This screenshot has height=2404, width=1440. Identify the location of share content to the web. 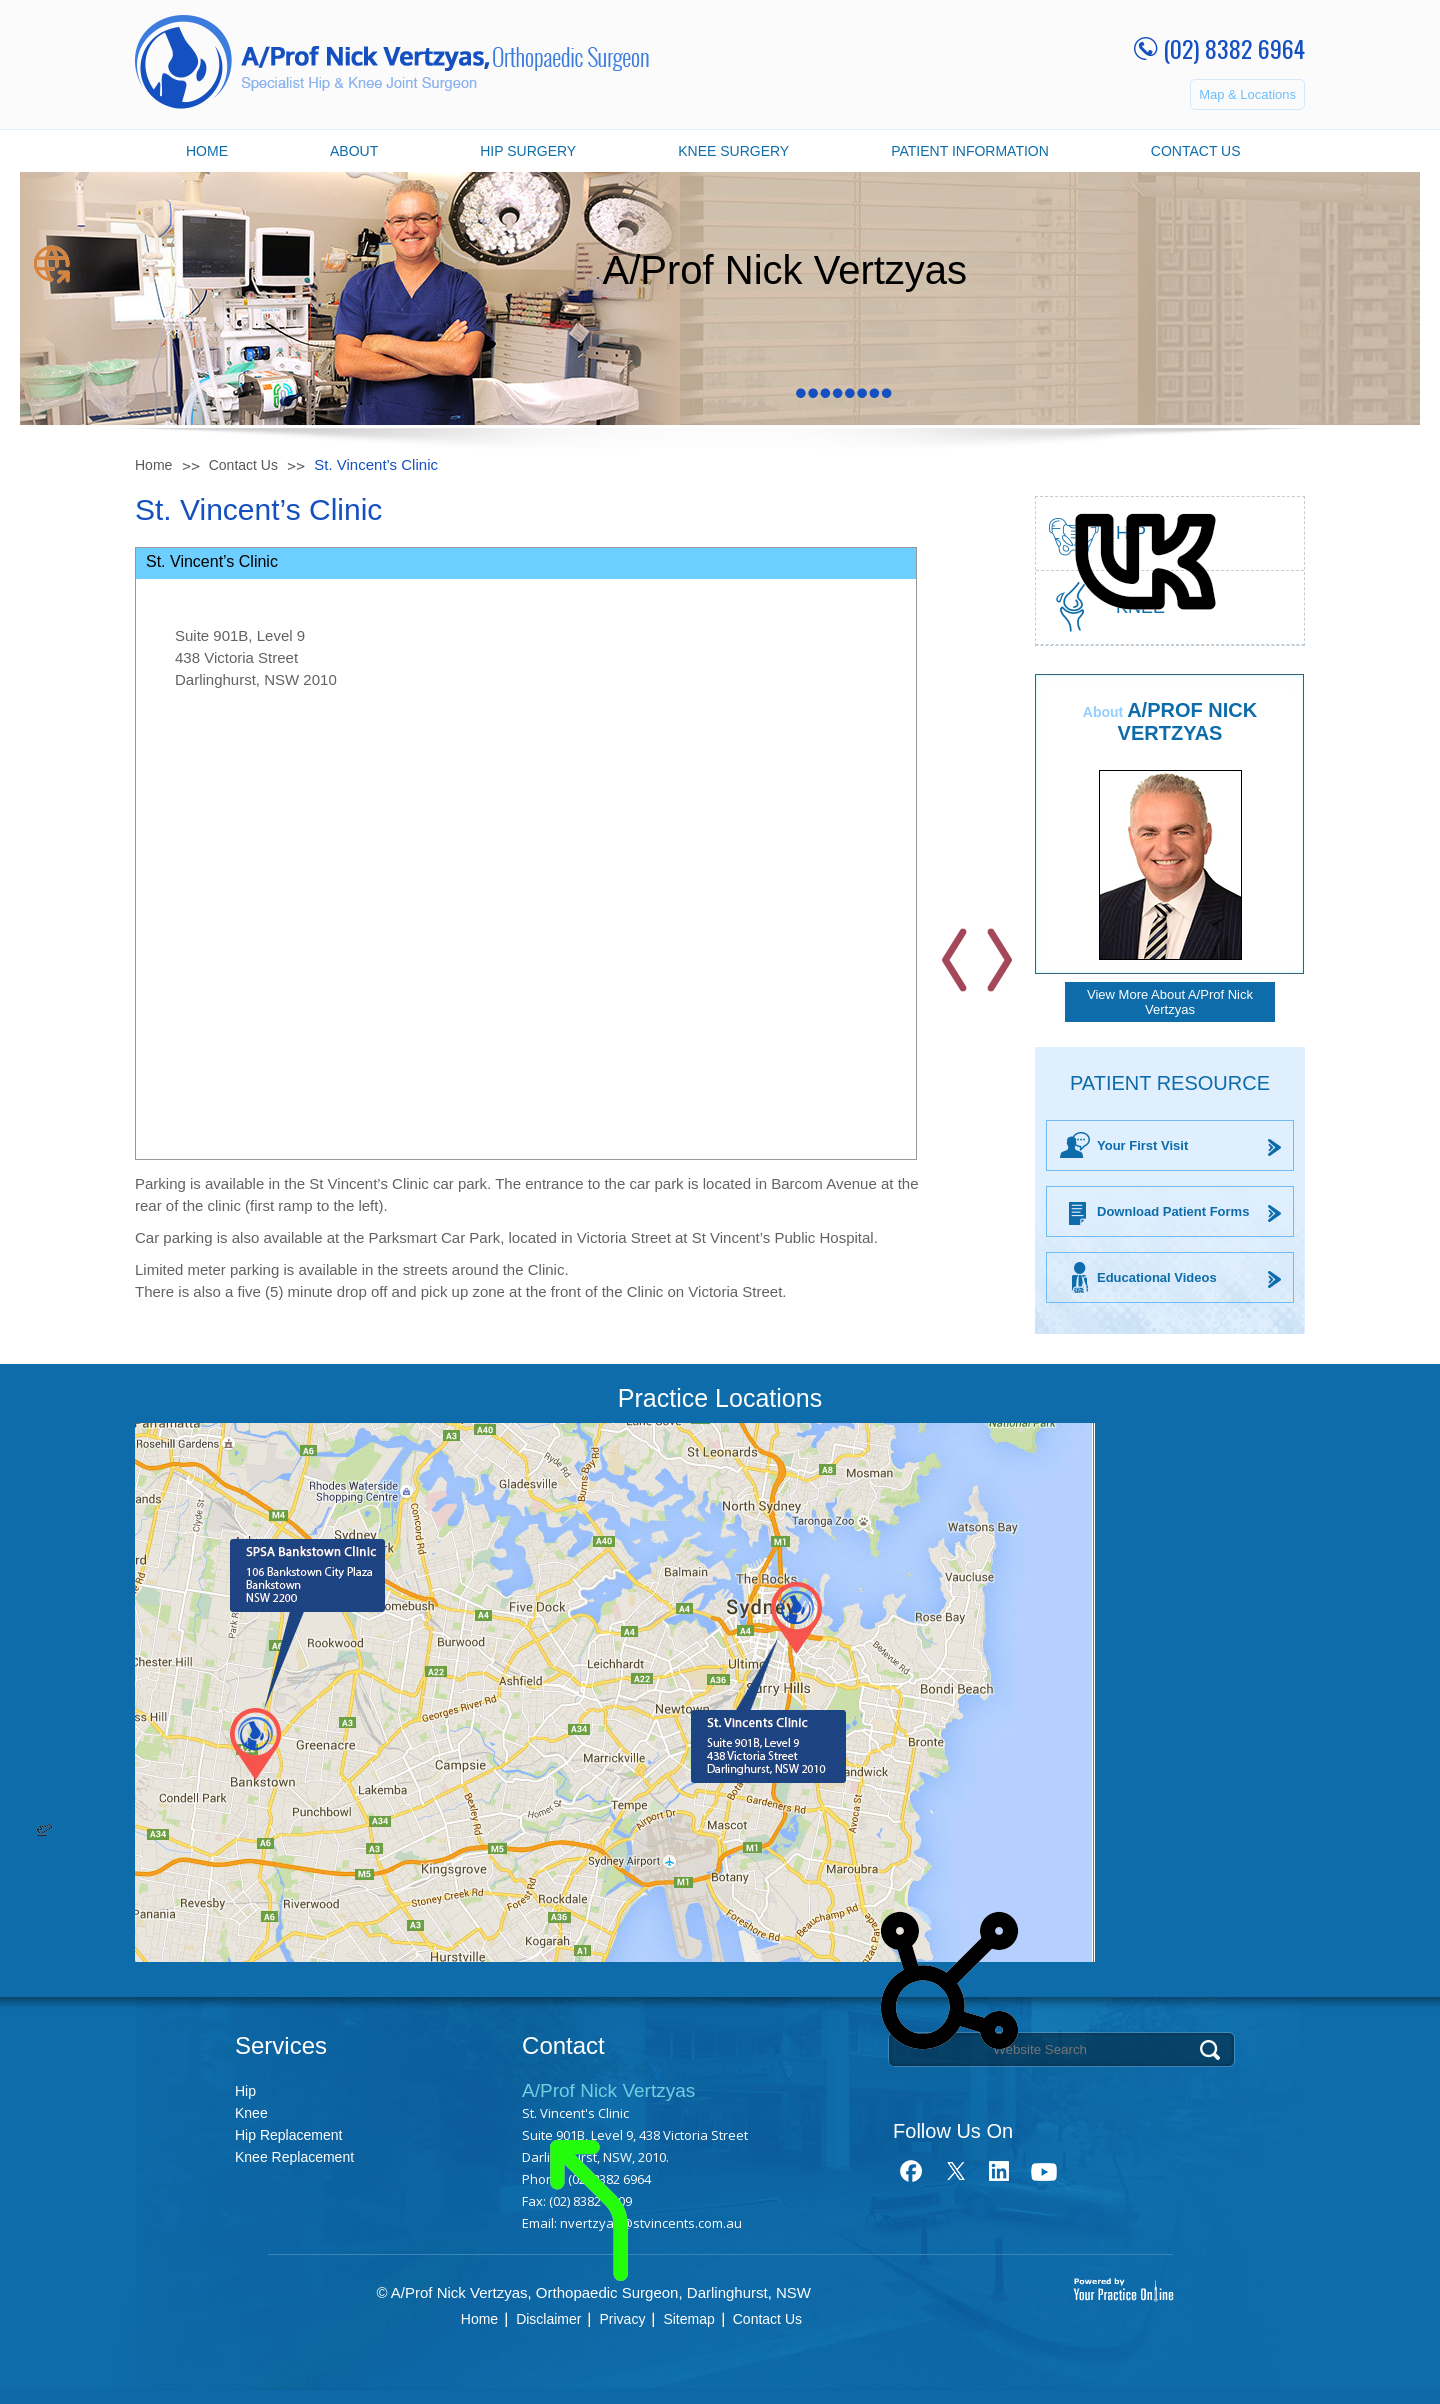
(51, 263).